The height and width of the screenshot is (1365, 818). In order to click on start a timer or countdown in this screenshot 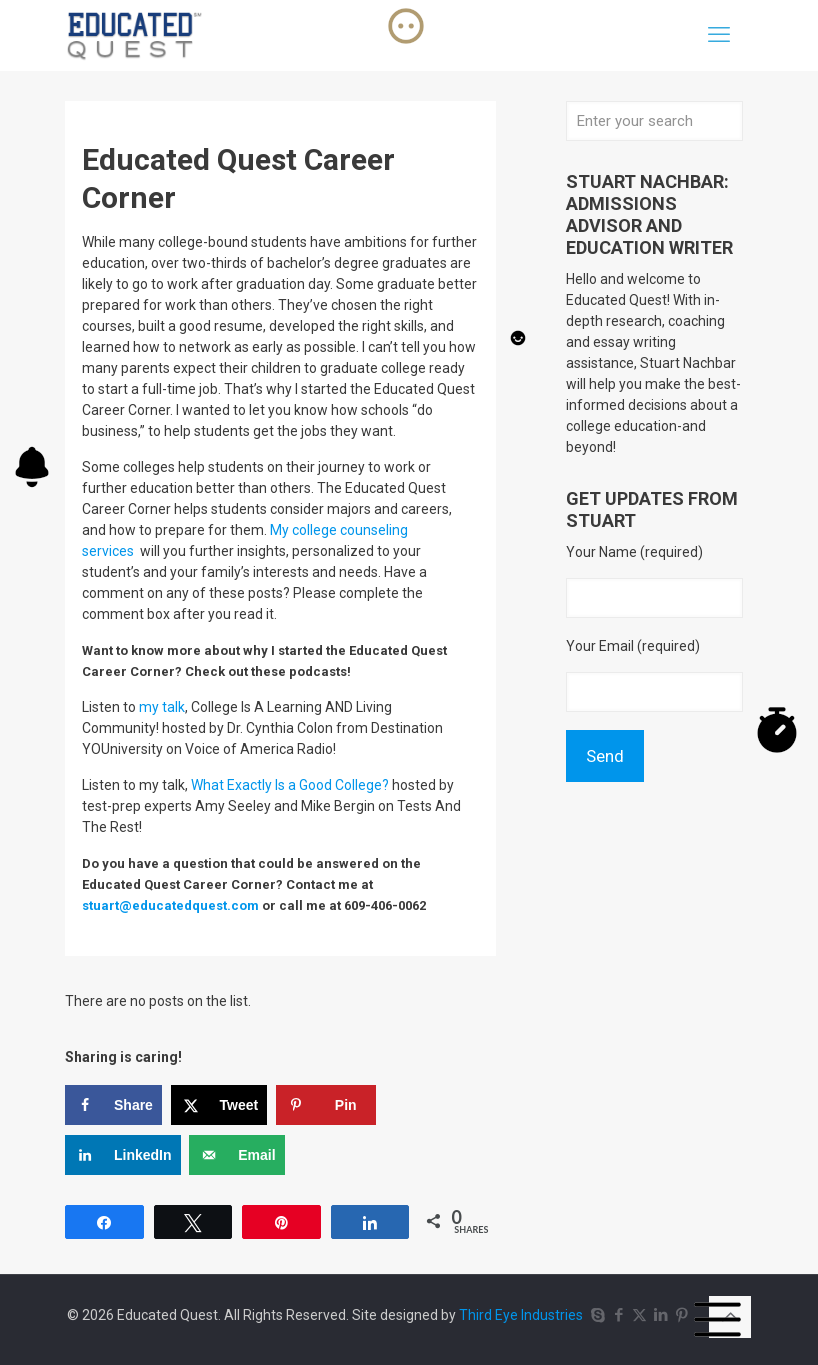, I will do `click(777, 731)`.